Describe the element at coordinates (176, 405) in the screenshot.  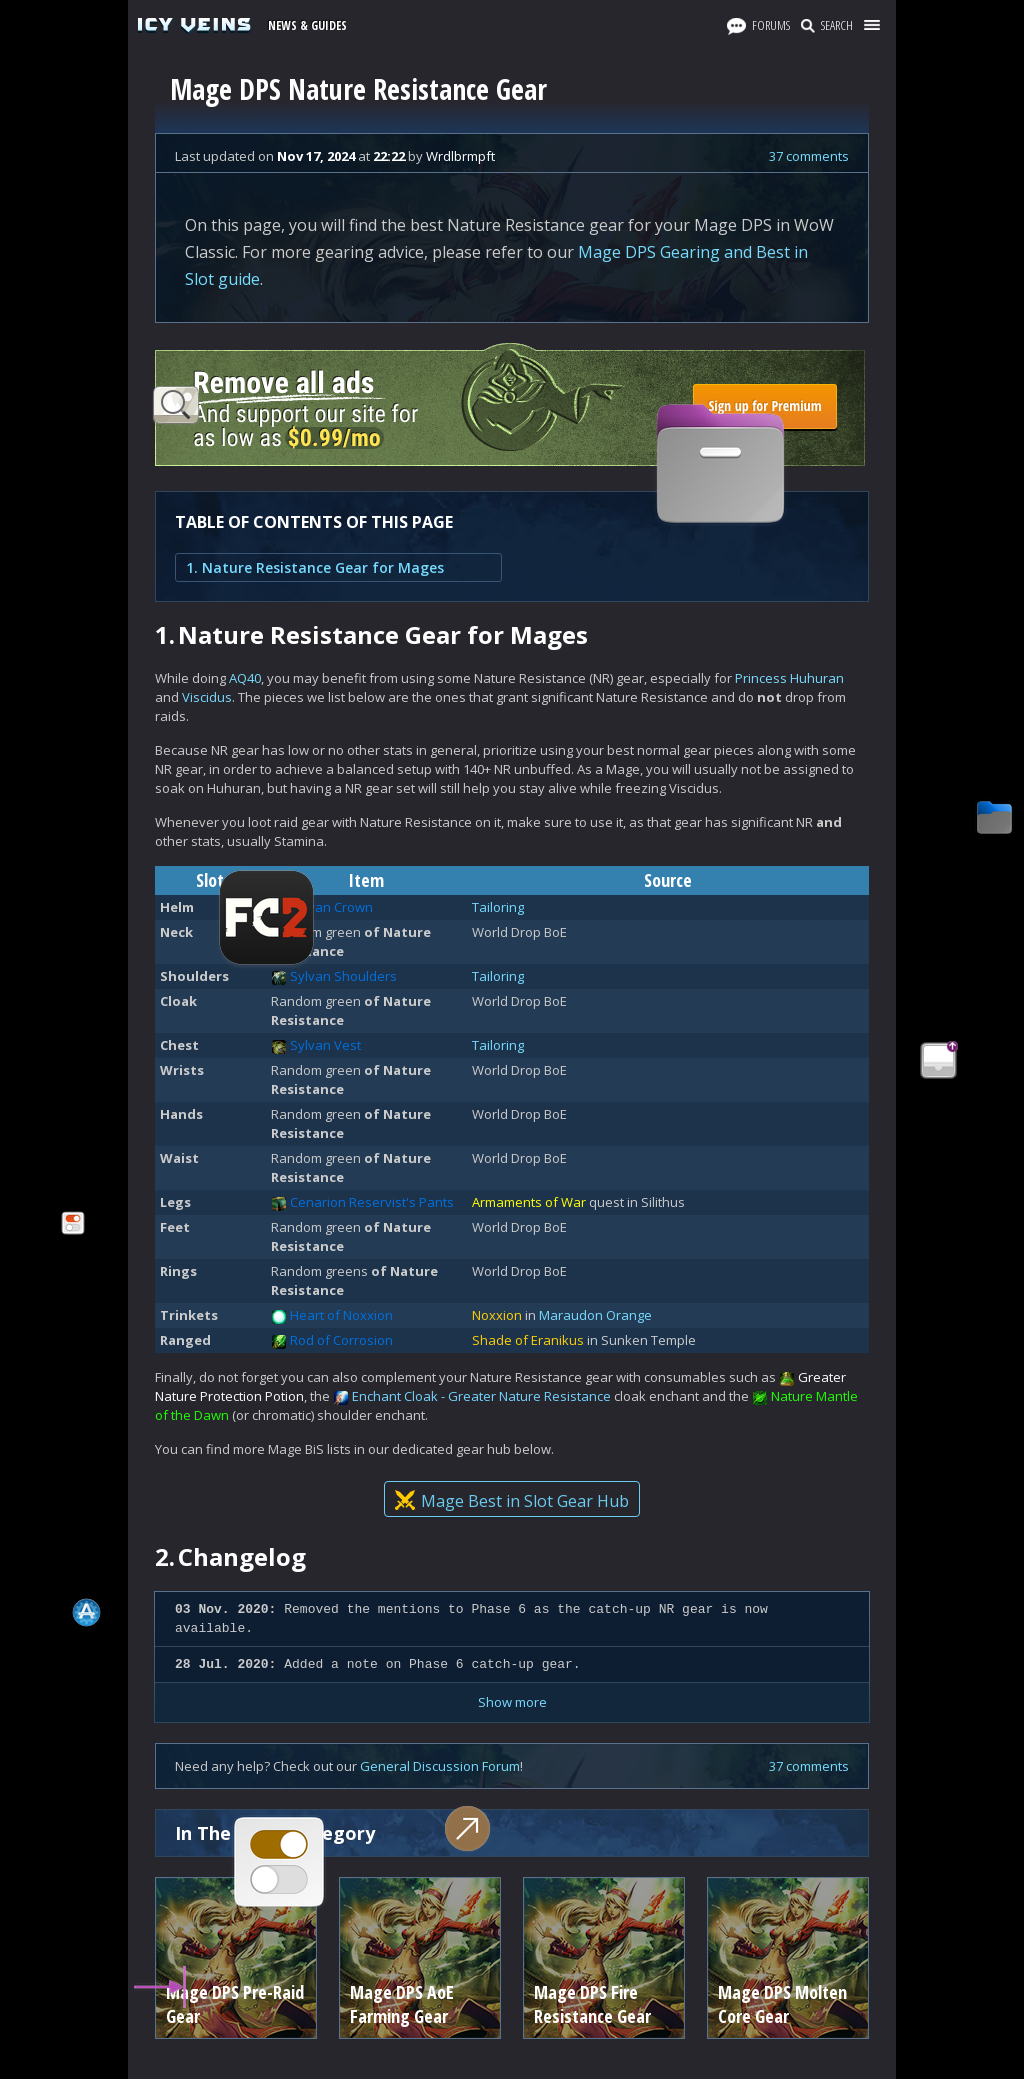
I see `open eye of mate image viewer application` at that location.